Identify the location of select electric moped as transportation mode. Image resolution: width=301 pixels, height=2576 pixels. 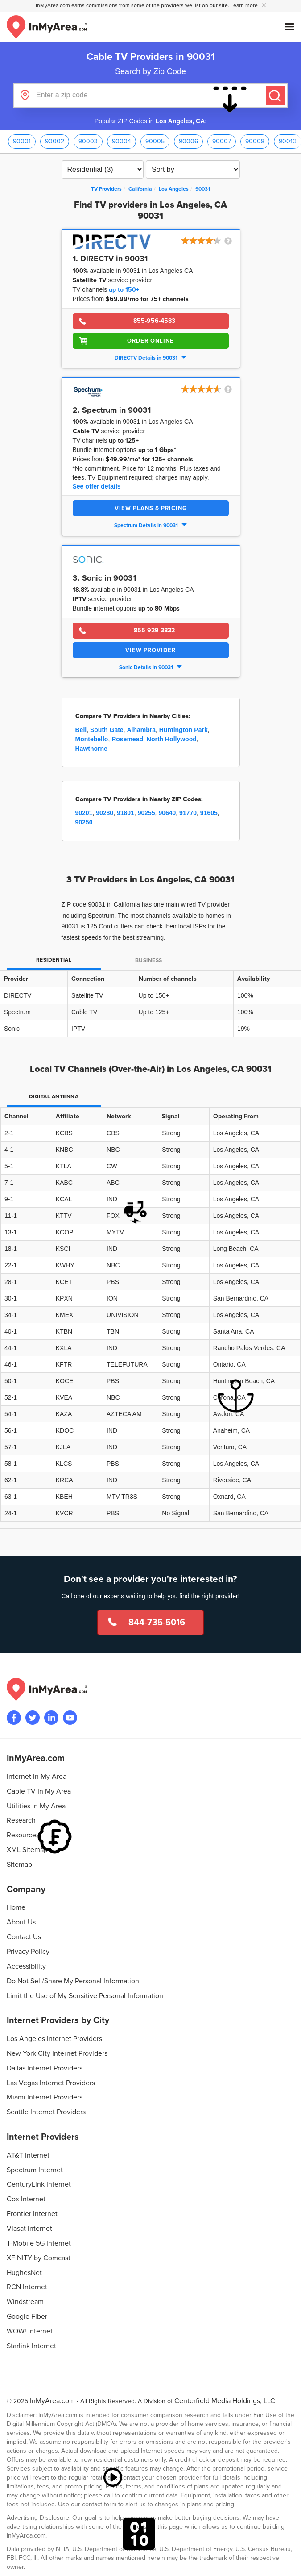
(135, 1211).